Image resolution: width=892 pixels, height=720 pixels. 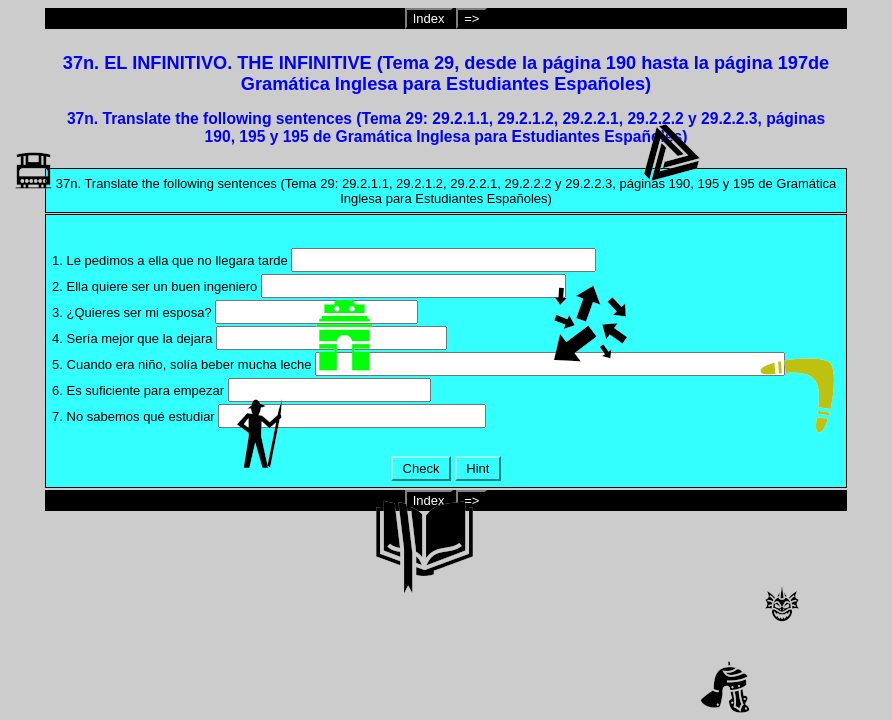 What do you see at coordinates (671, 152) in the screenshot?
I see `indicates an impossible object or paradox concept` at bounding box center [671, 152].